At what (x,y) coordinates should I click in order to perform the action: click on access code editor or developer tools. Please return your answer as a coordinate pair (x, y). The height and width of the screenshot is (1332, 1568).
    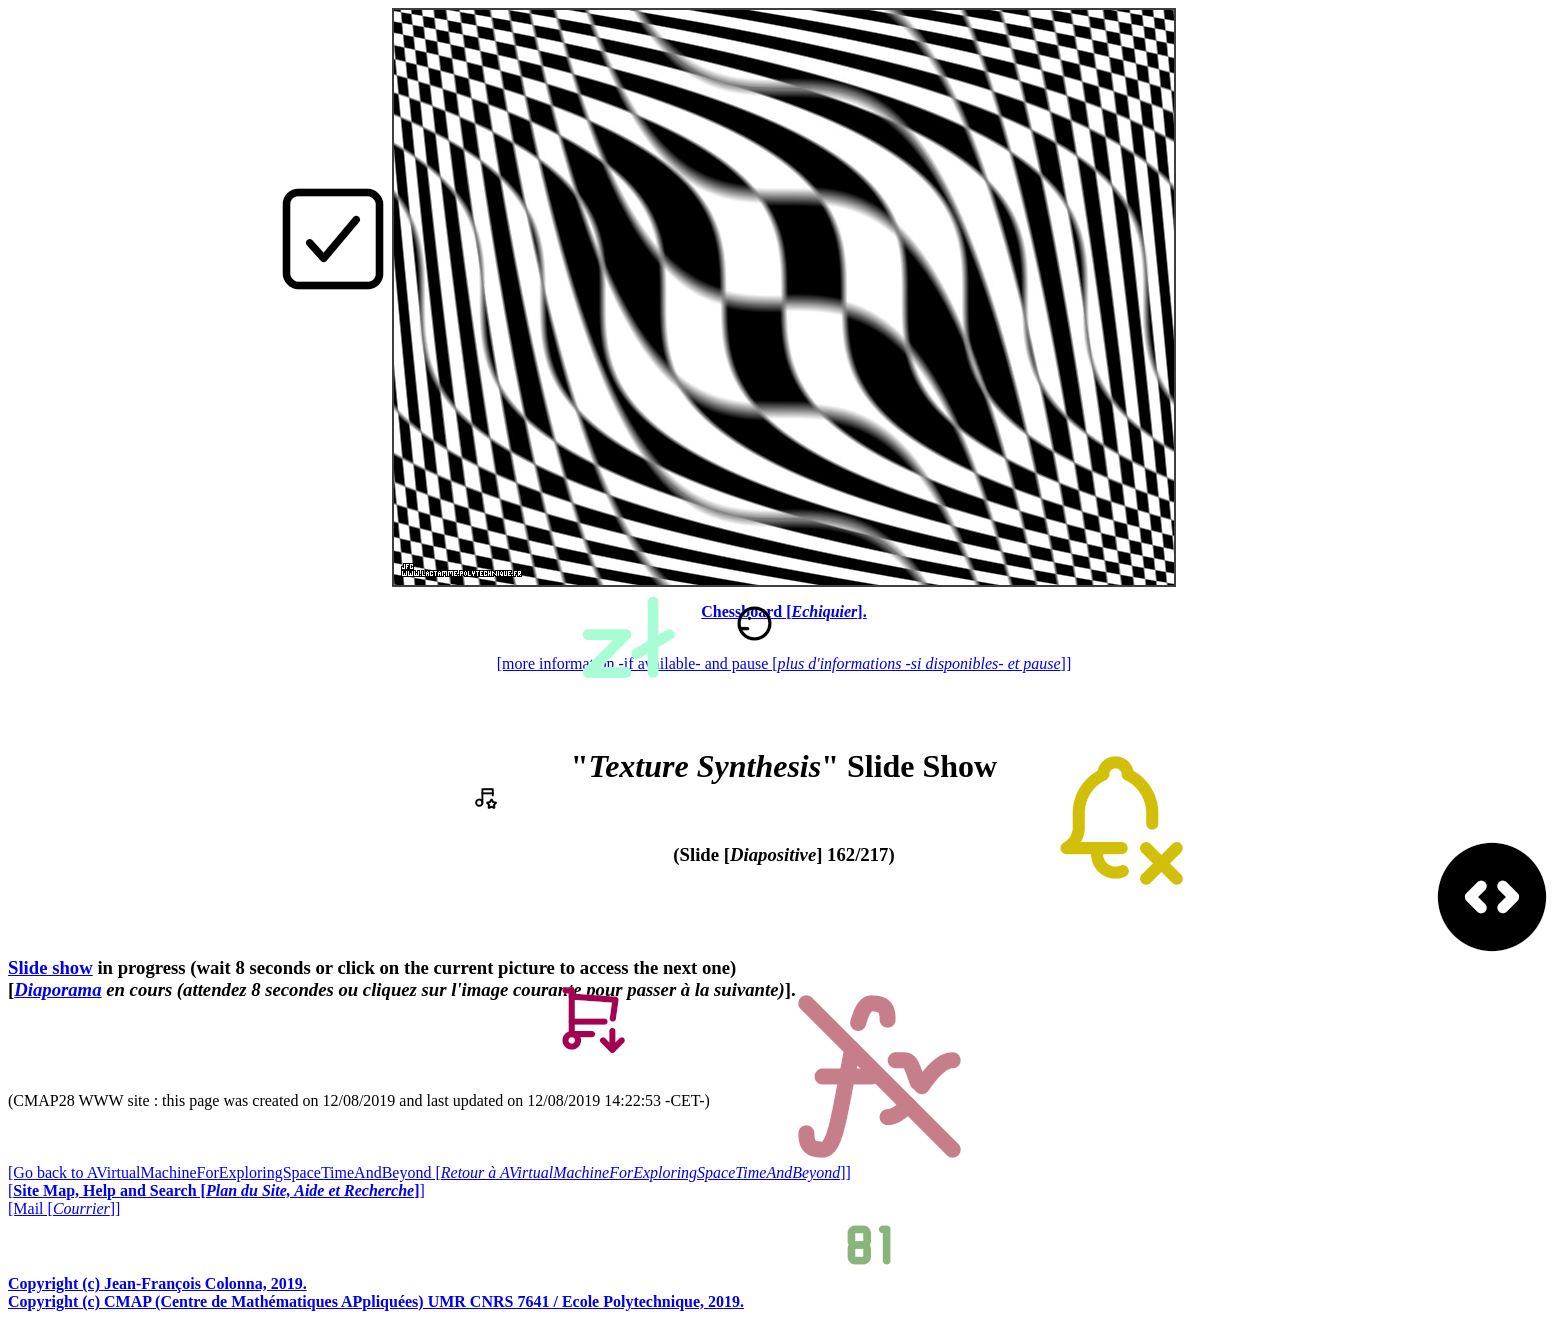
    Looking at the image, I should click on (1492, 897).